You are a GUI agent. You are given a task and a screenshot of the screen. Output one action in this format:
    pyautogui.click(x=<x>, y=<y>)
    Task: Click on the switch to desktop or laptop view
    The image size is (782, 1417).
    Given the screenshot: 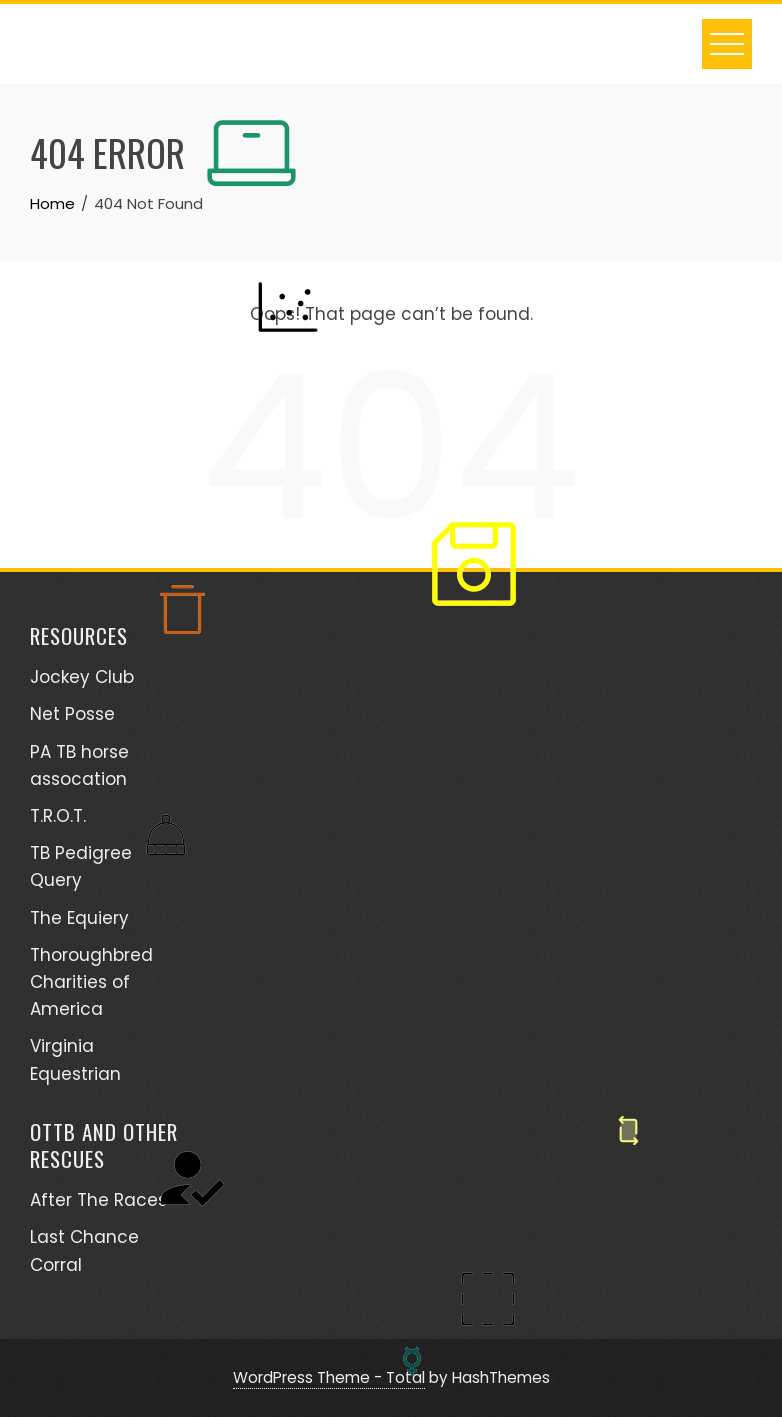 What is the action you would take?
    pyautogui.click(x=251, y=151)
    